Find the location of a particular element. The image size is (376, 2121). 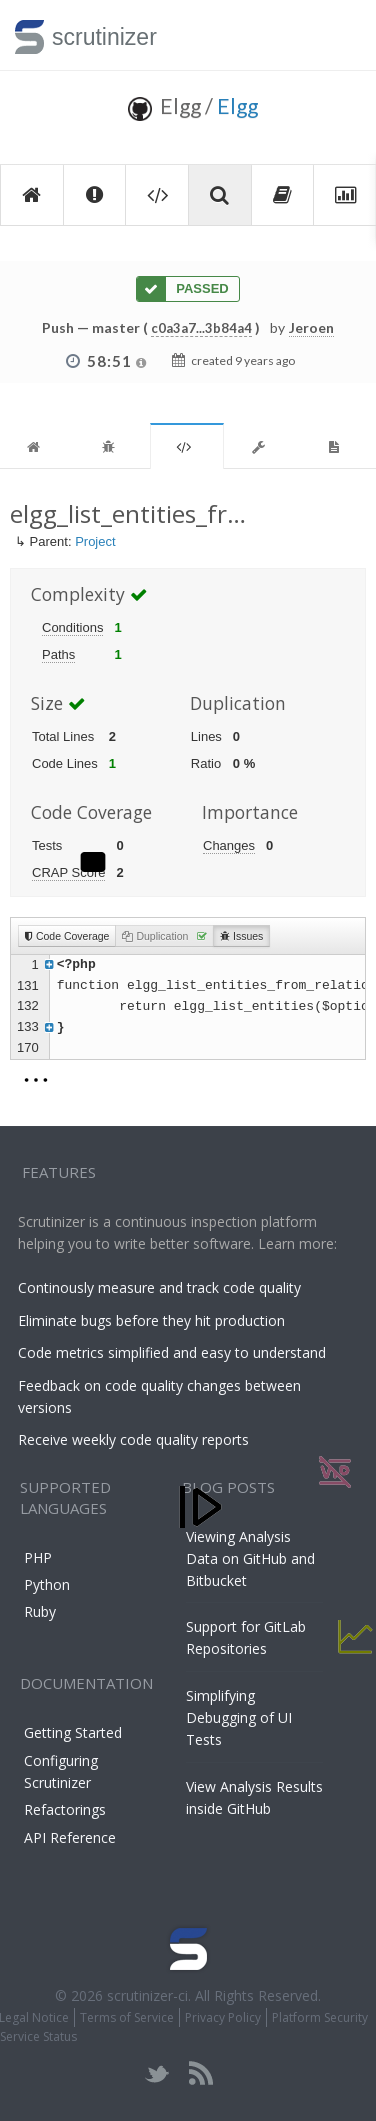

vip status is currently inactive or disabled is located at coordinates (335, 1472).